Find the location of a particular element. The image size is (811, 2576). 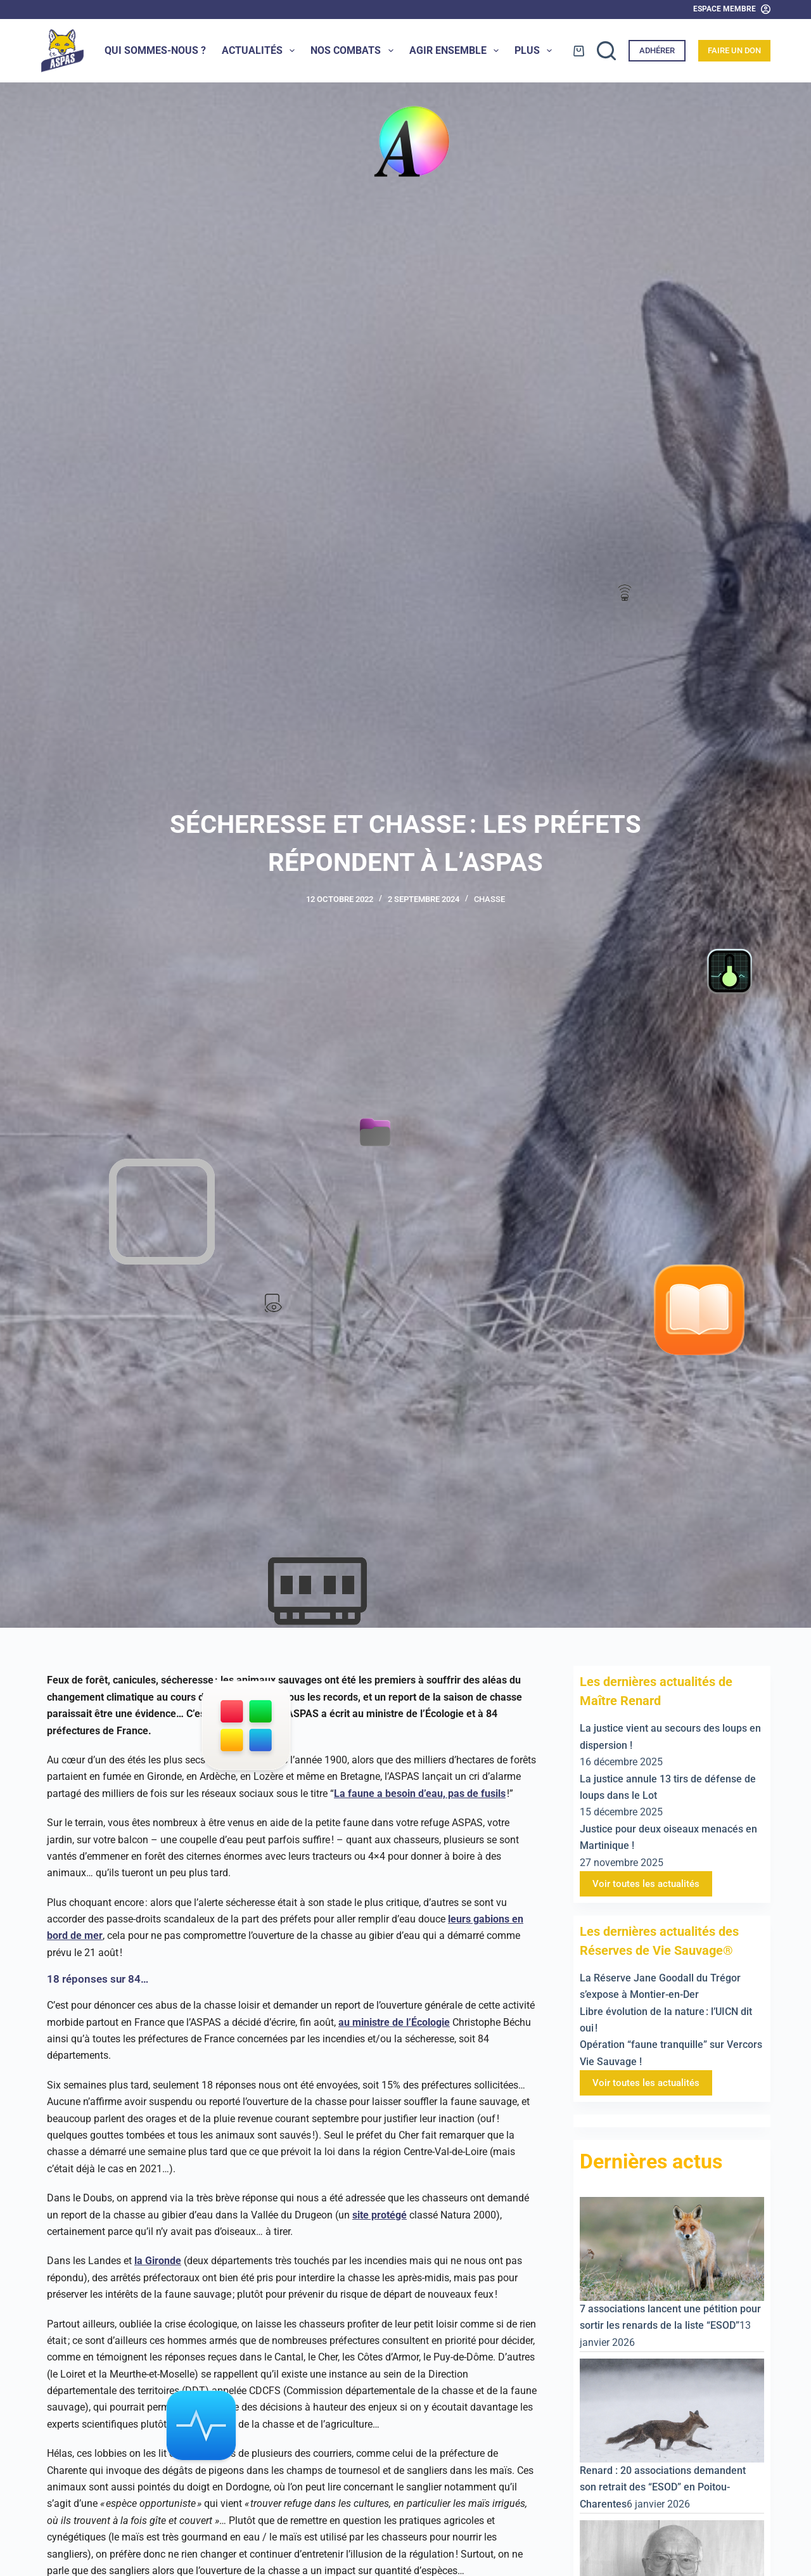

indicates a wireless USB receiver is connected is located at coordinates (625, 593).